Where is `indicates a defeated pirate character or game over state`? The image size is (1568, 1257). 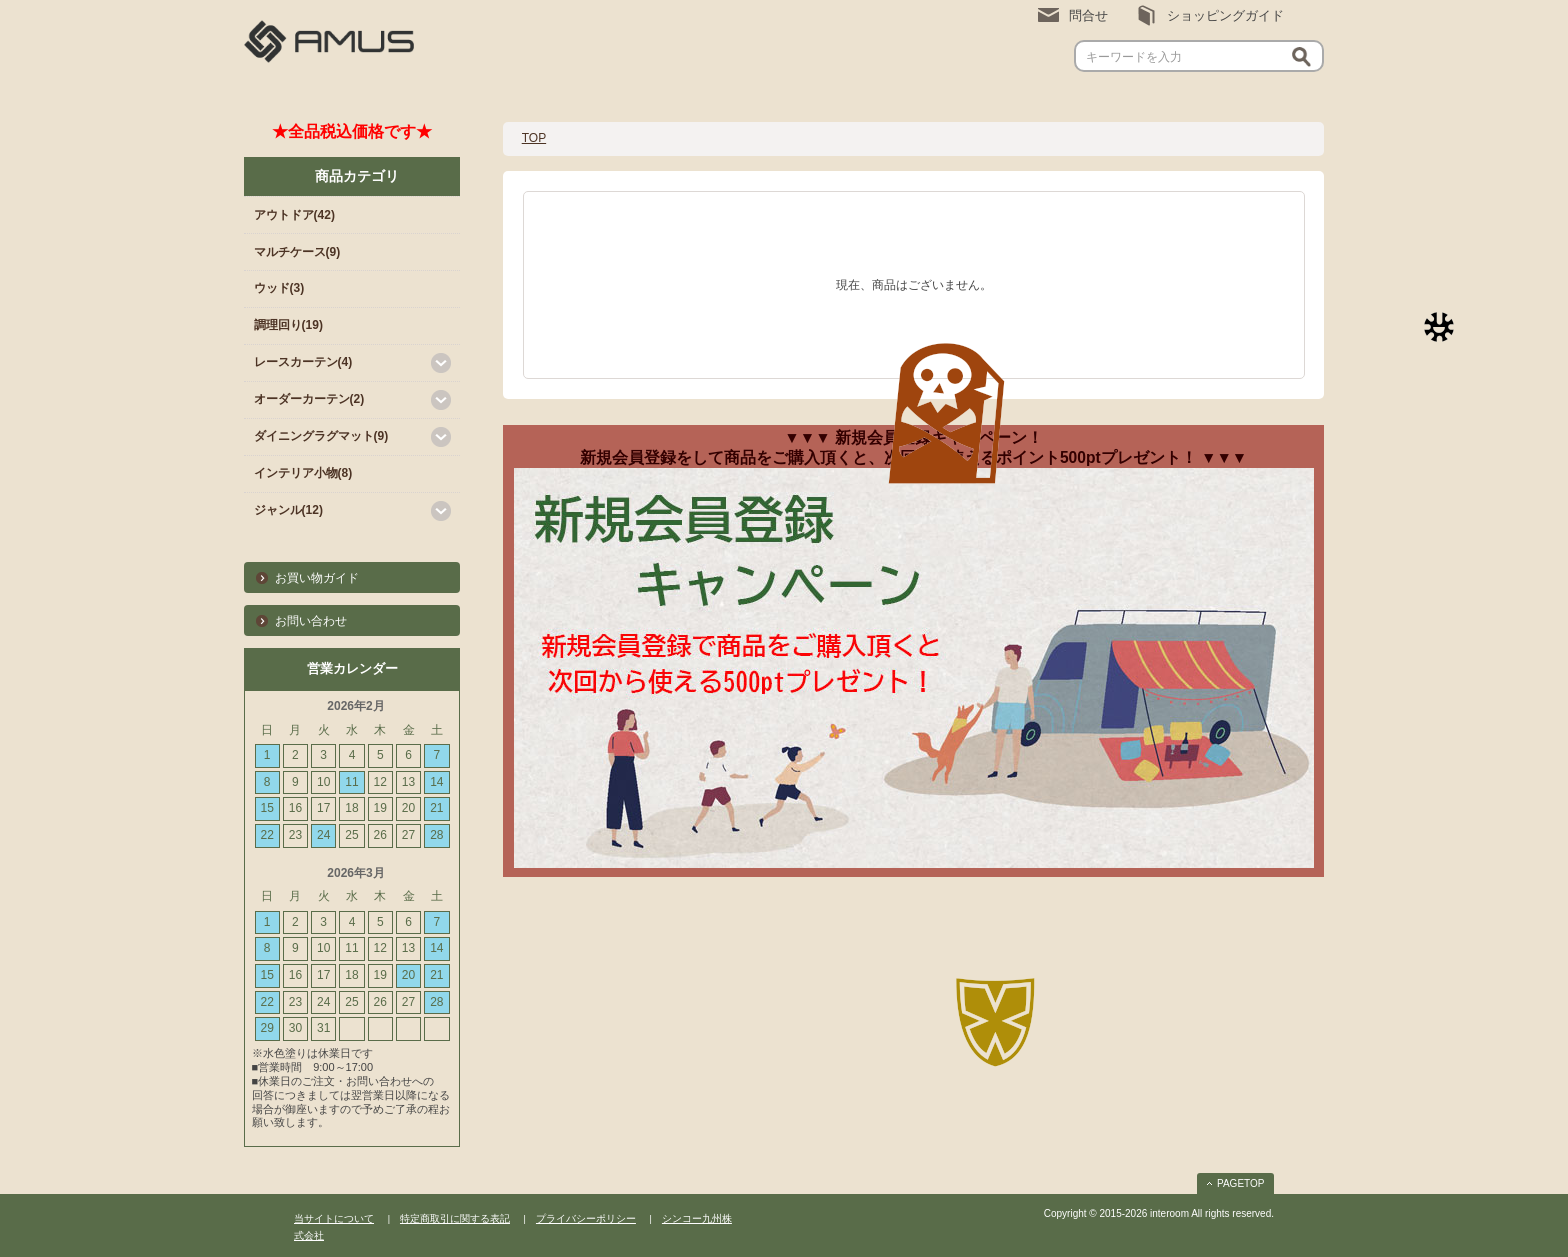
indicates a defeated pirate character or game over state is located at coordinates (942, 414).